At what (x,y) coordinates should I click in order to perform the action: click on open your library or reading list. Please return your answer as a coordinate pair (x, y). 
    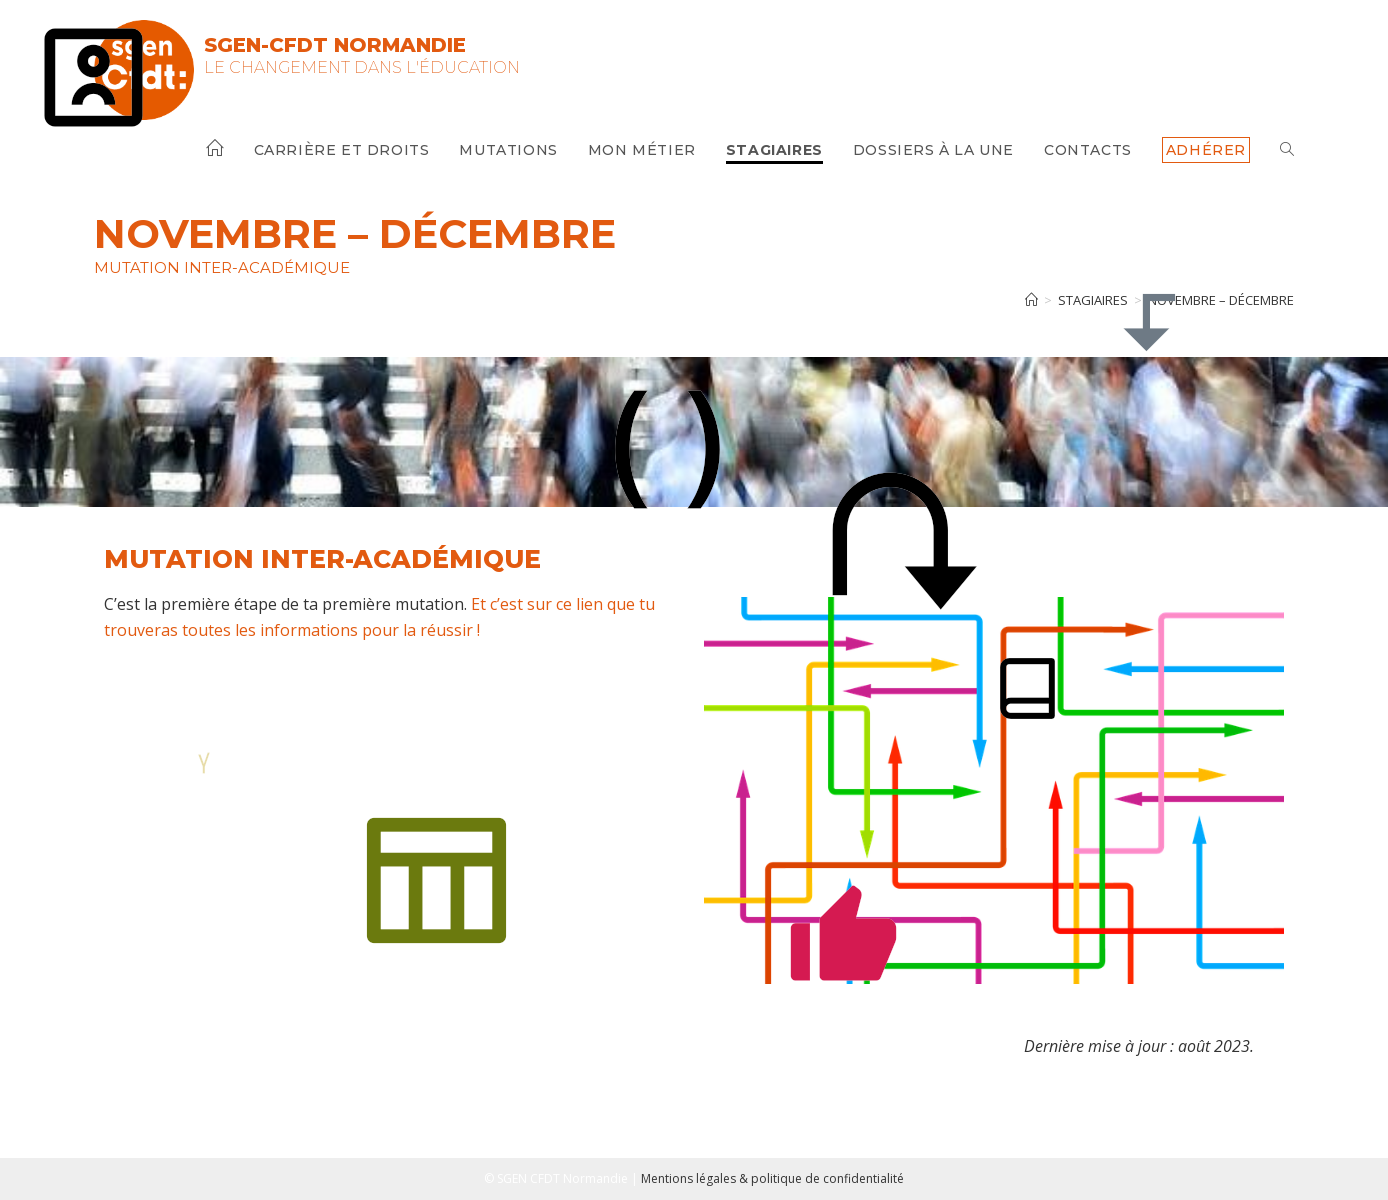
    Looking at the image, I should click on (1027, 688).